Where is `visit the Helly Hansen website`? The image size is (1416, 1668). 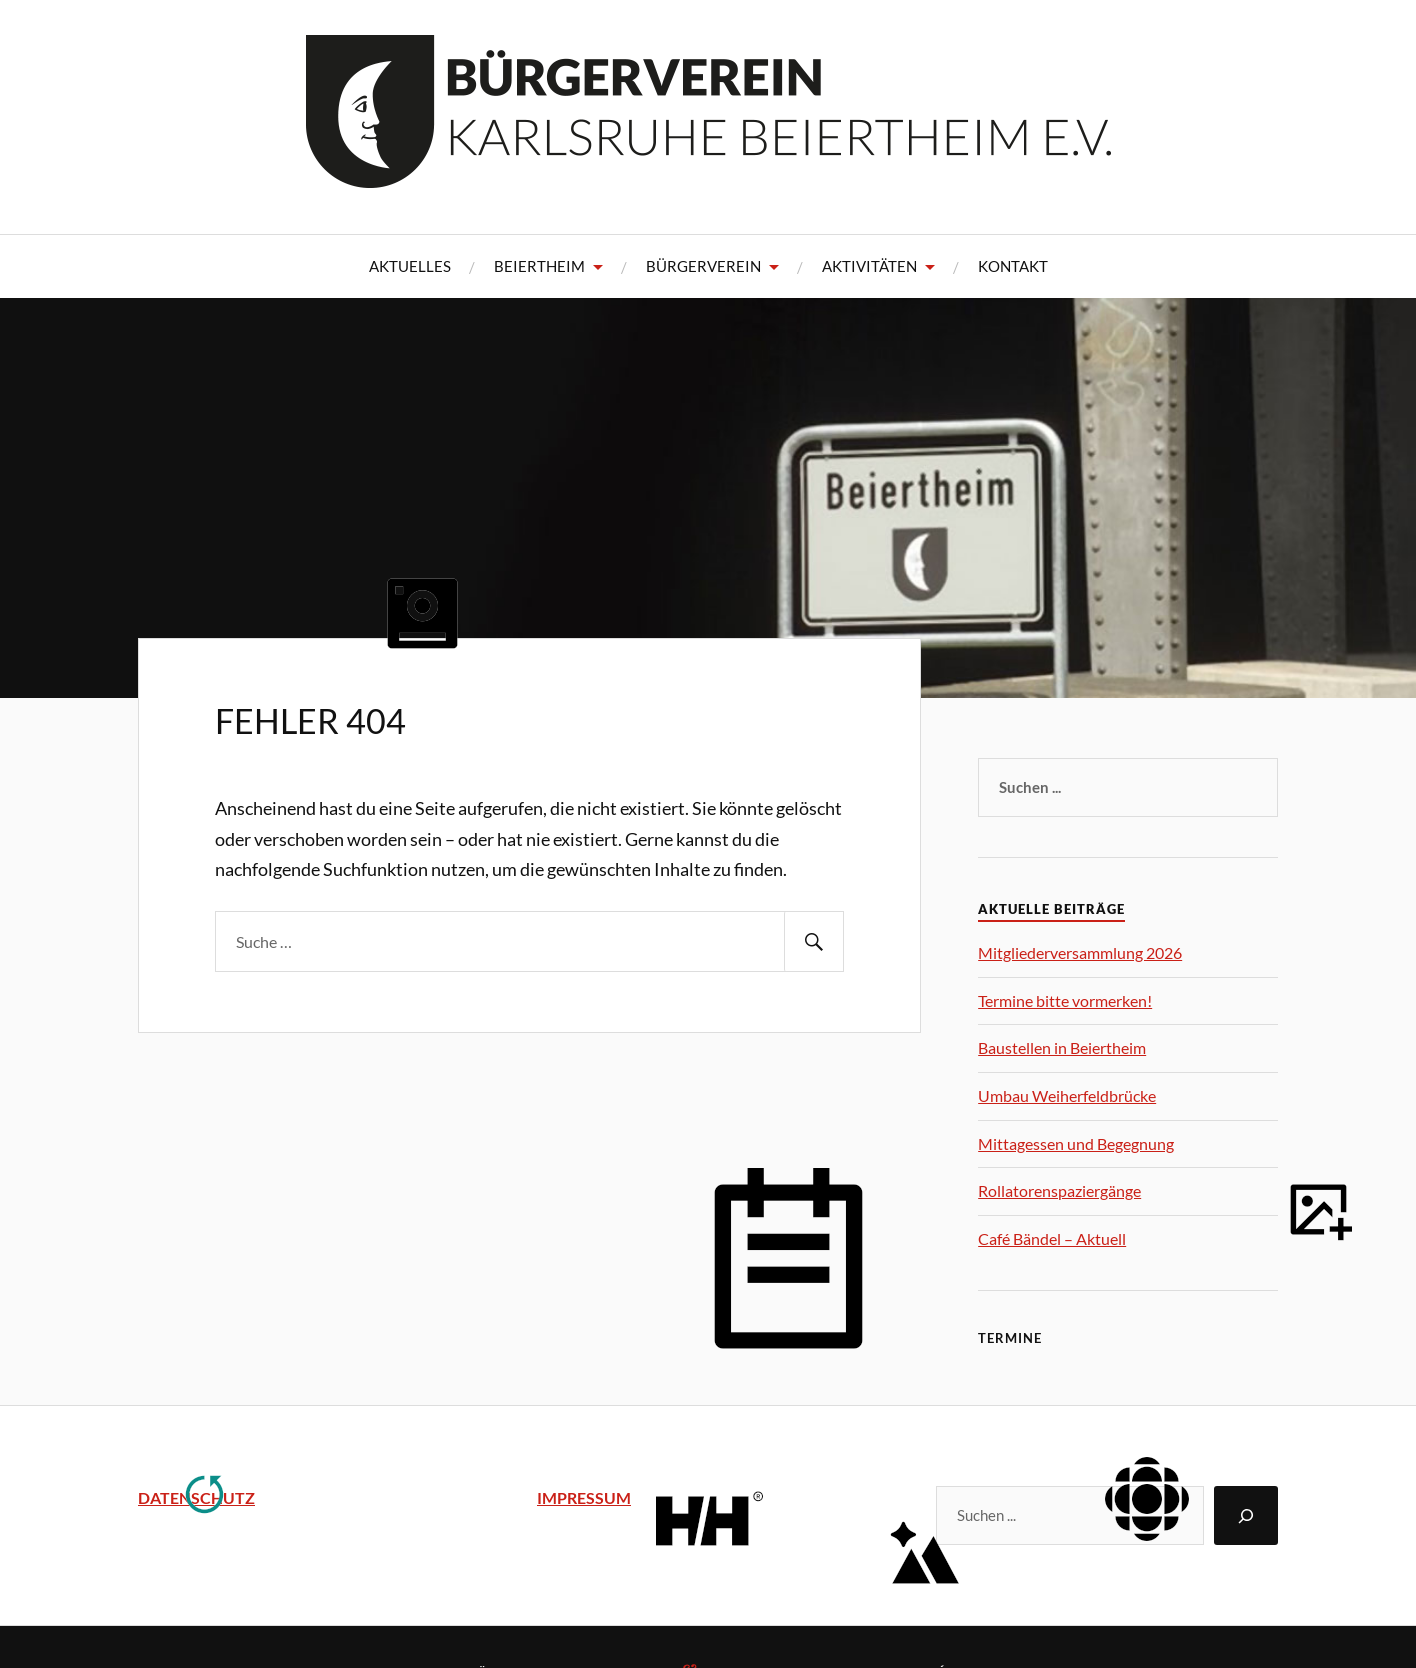
visit the Helly Hansen website is located at coordinates (709, 1518).